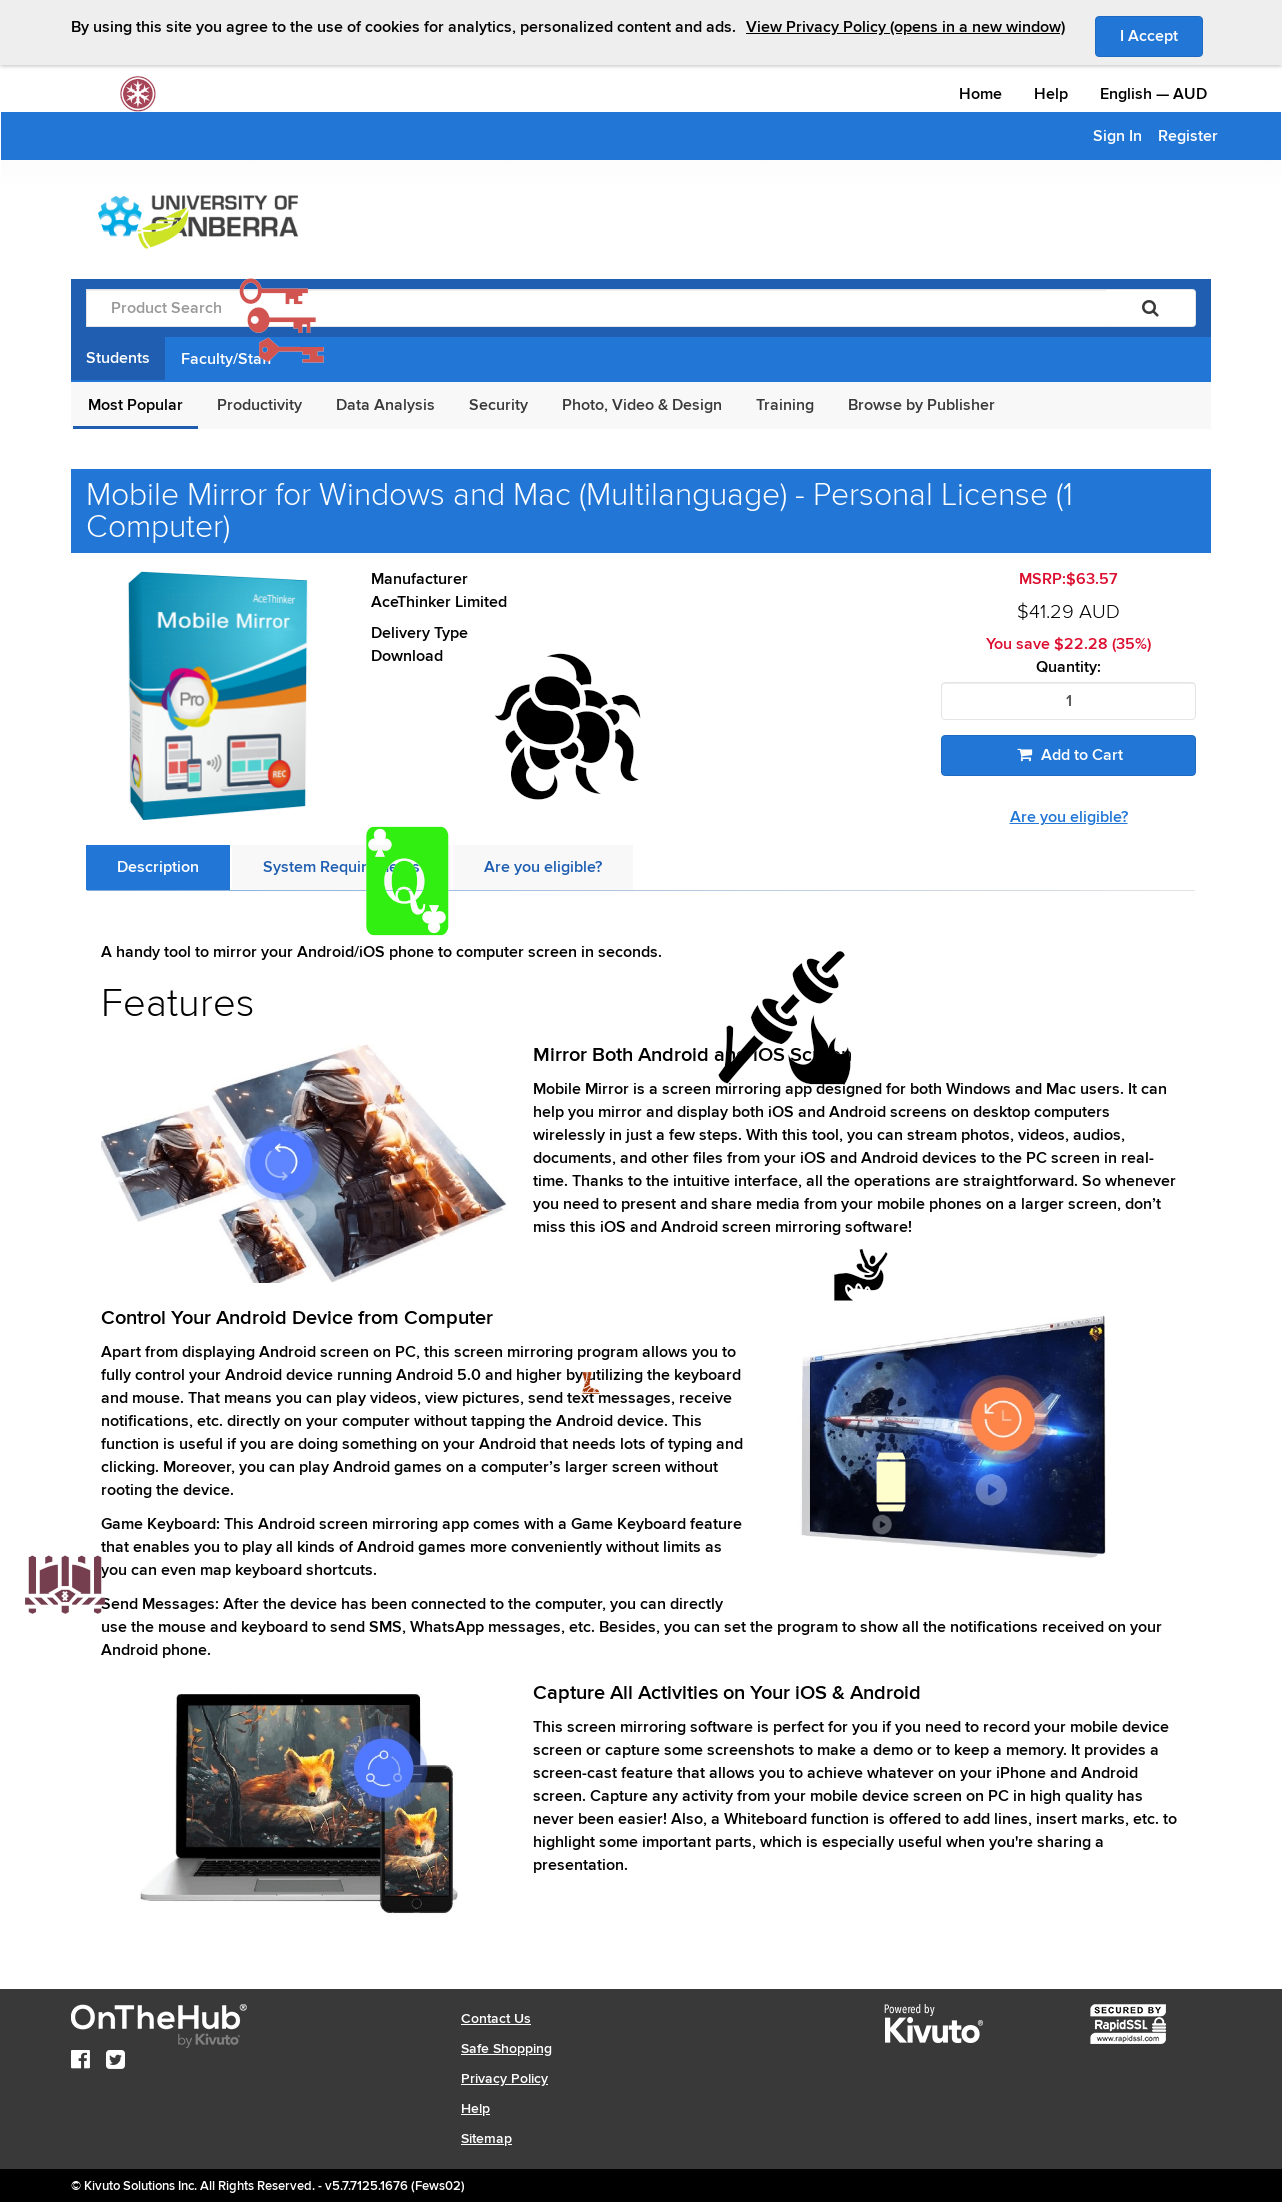 The width and height of the screenshot is (1282, 2202). What do you see at coordinates (783, 1017) in the screenshot?
I see `roast marshmallows over a campfire` at bounding box center [783, 1017].